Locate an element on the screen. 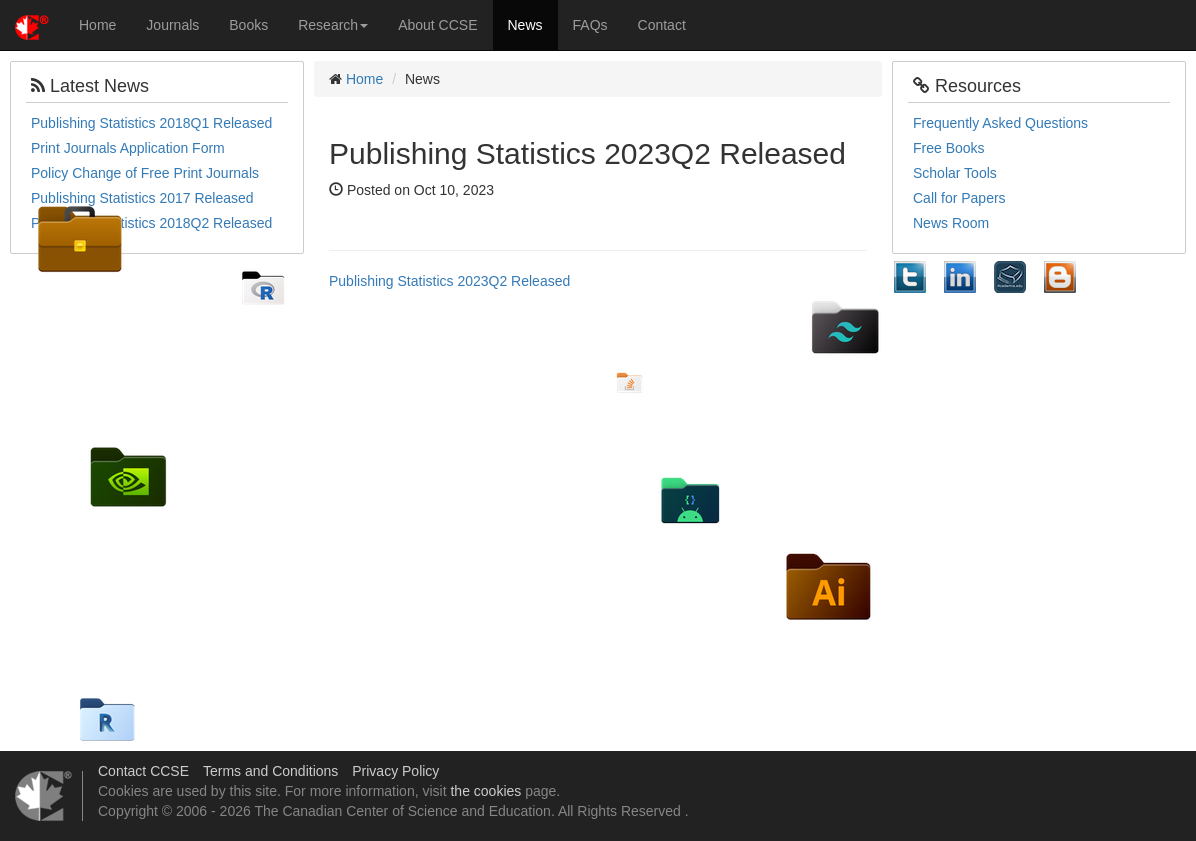  open android developer project files is located at coordinates (690, 502).